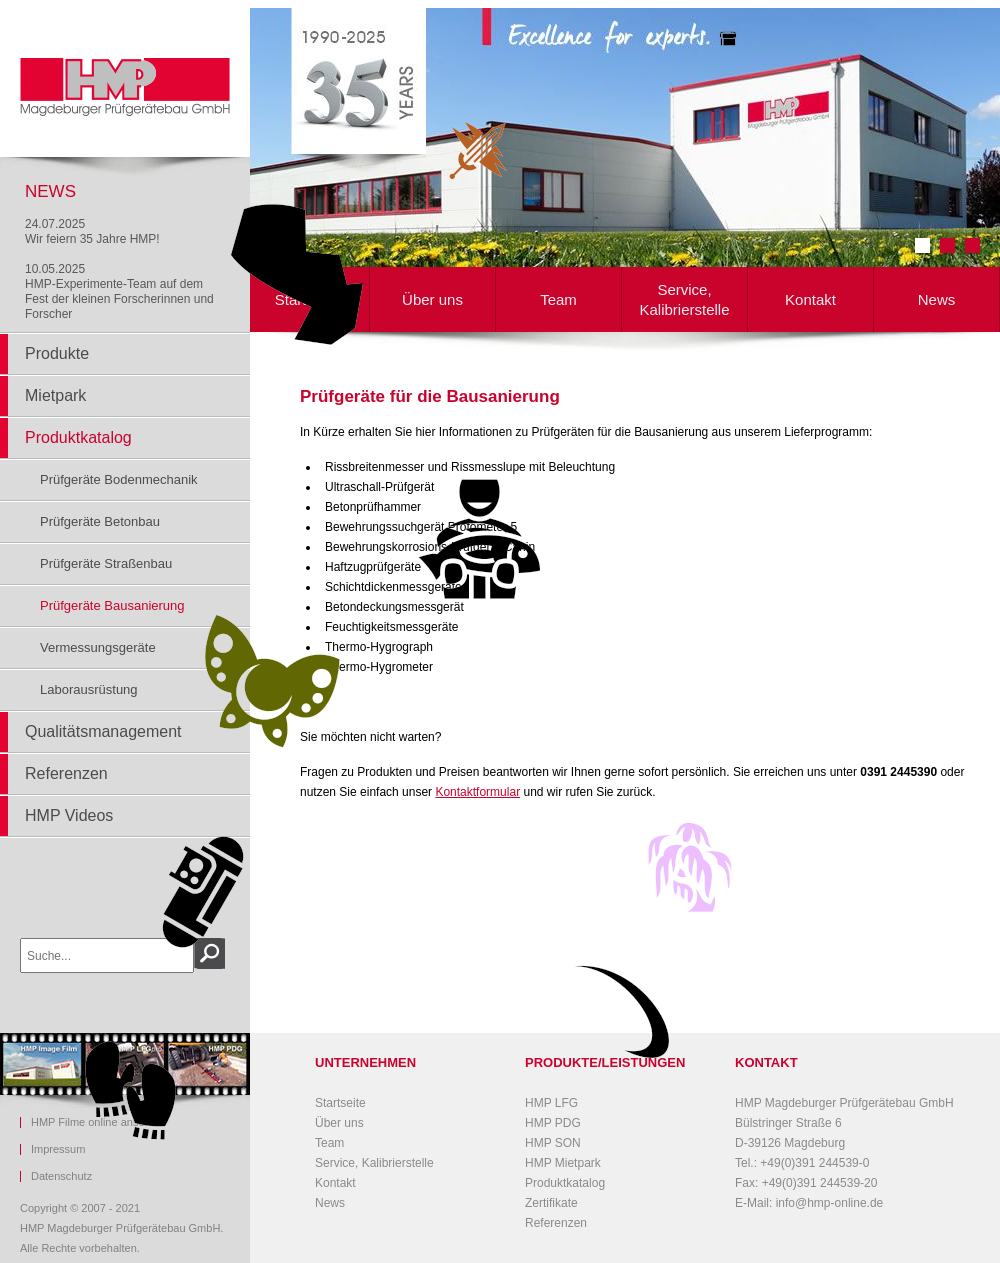  I want to click on access fuel or resource storage, so click(205, 892).